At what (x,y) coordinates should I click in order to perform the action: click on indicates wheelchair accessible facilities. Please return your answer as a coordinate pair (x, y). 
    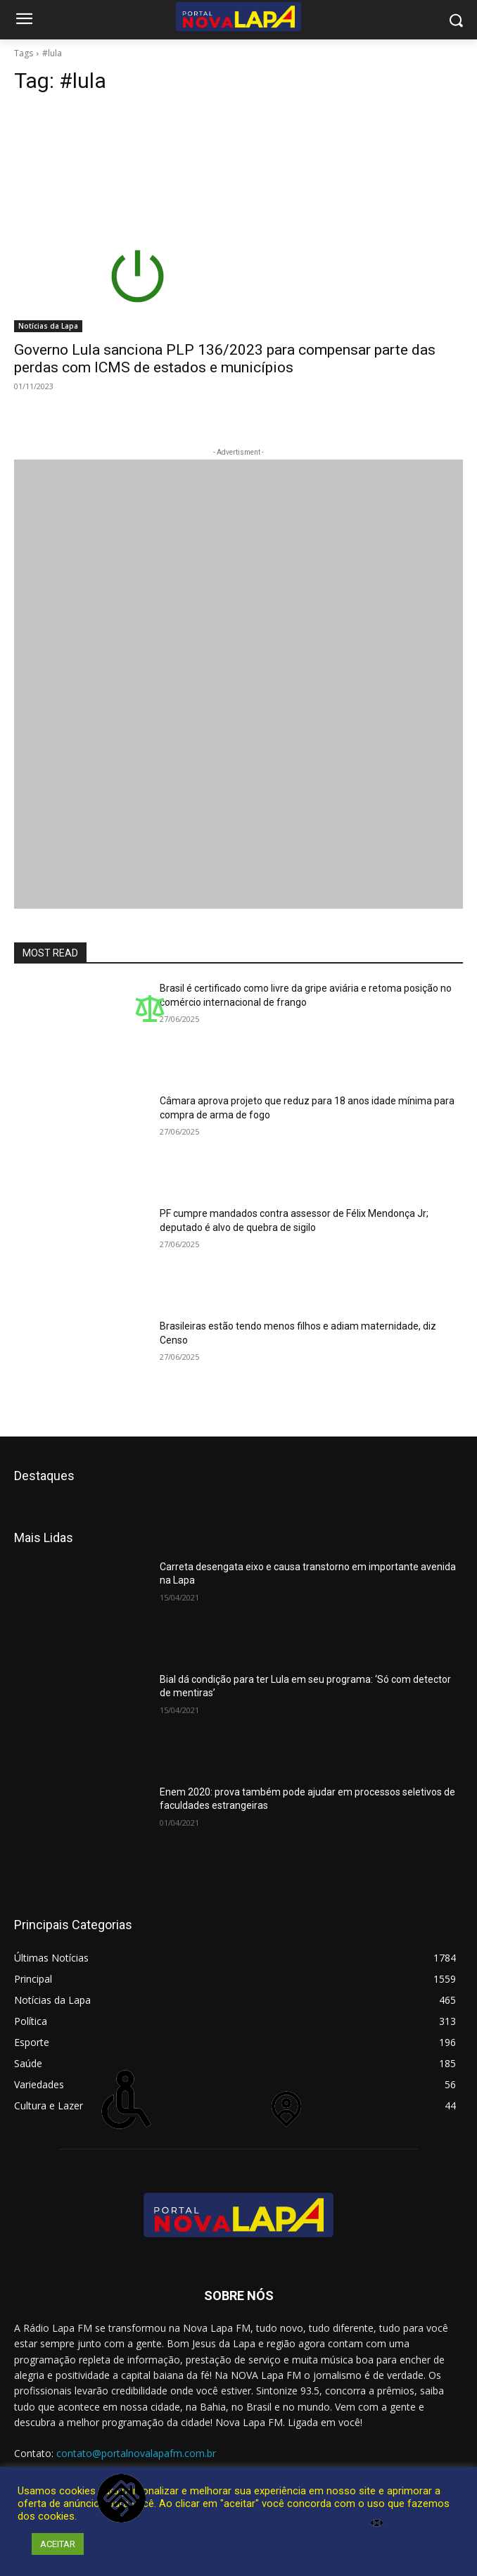
    Looking at the image, I should click on (125, 2100).